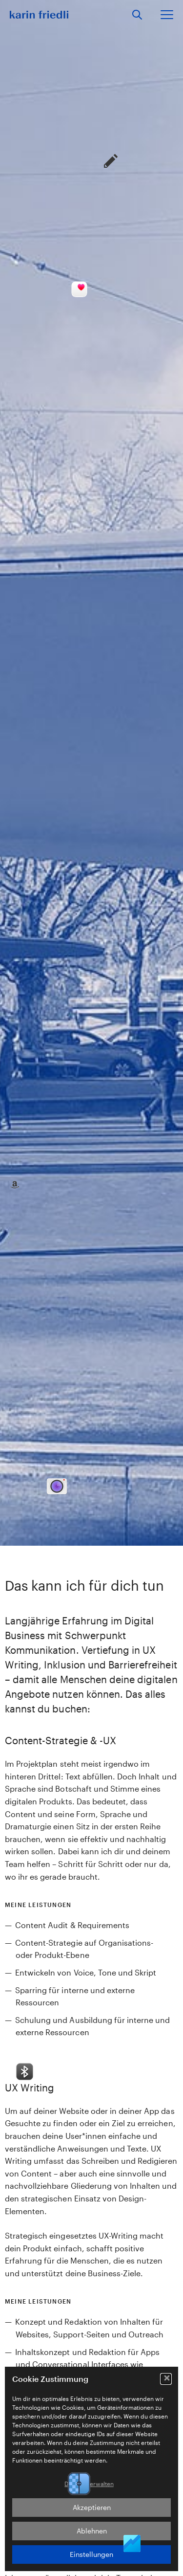 The height and width of the screenshot is (2576, 183). Describe the element at coordinates (79, 2484) in the screenshot. I see `open Upscayl image upscaling app` at that location.